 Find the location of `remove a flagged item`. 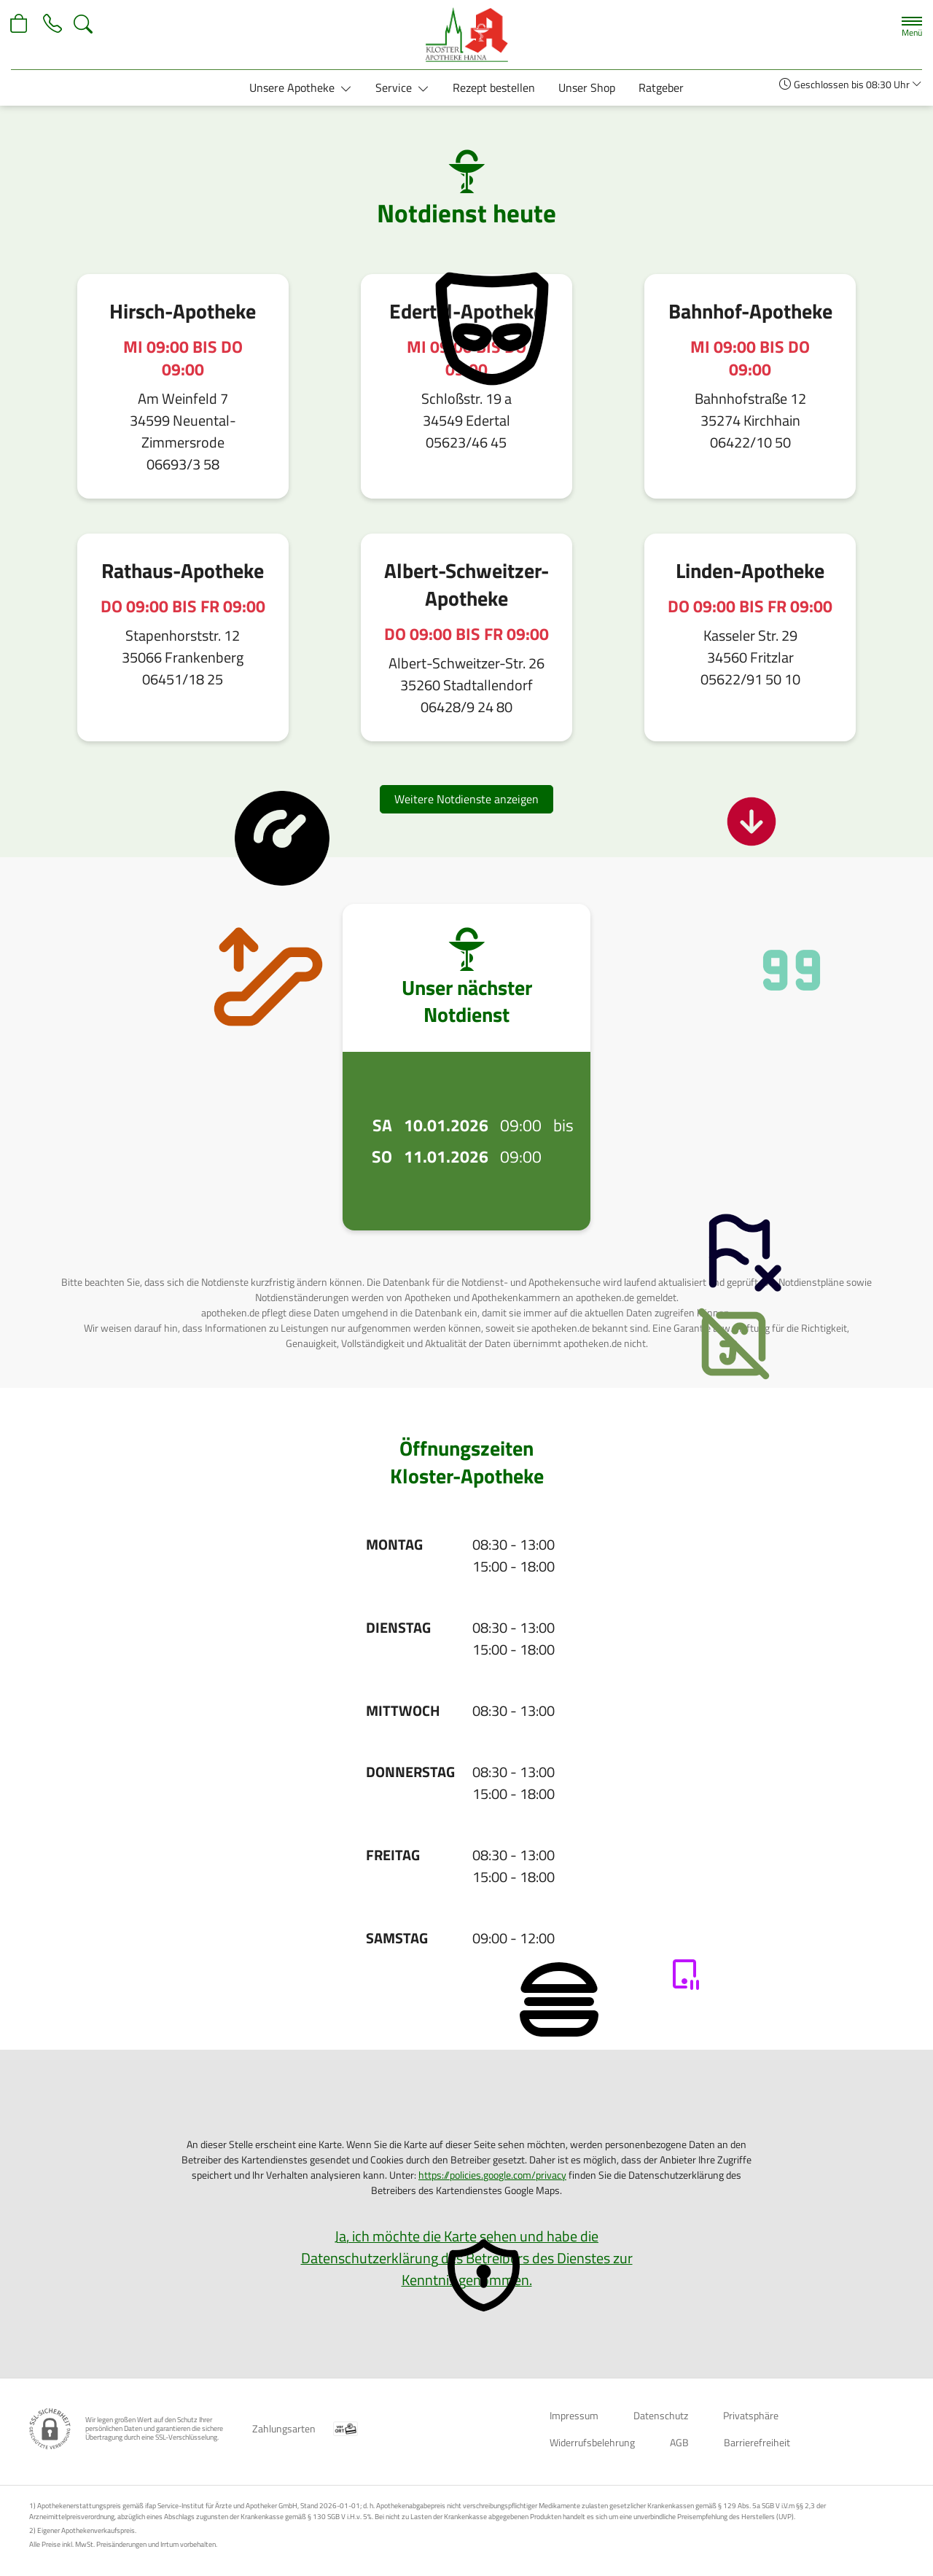

remove a flagged item is located at coordinates (739, 1249).